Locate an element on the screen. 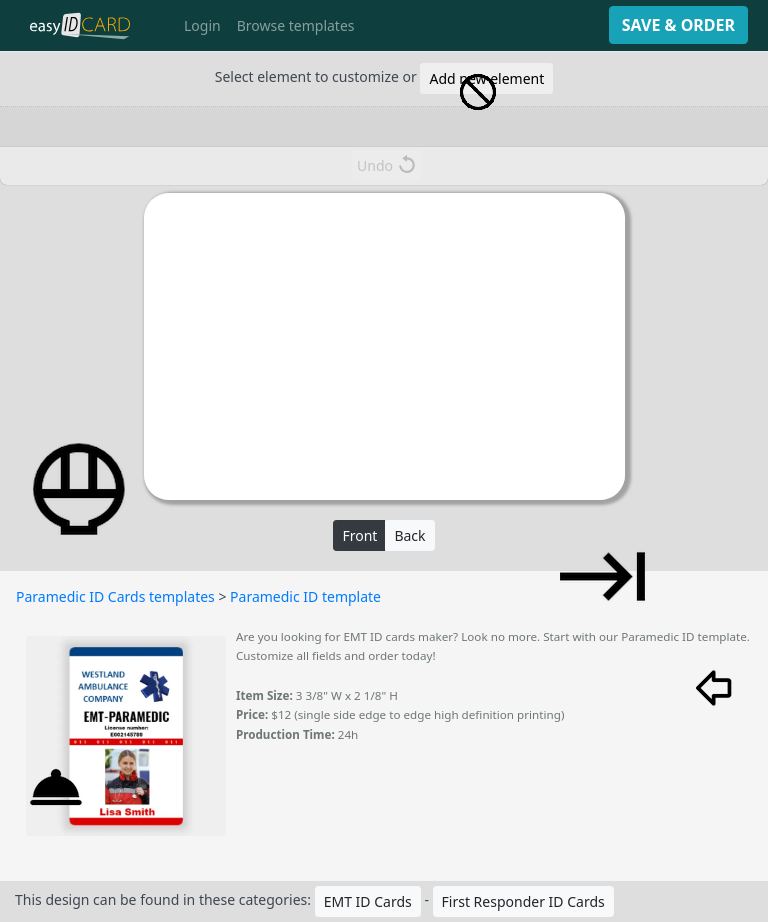 Image resolution: width=768 pixels, height=922 pixels. browse asian cuisine or rice dishes is located at coordinates (79, 489).